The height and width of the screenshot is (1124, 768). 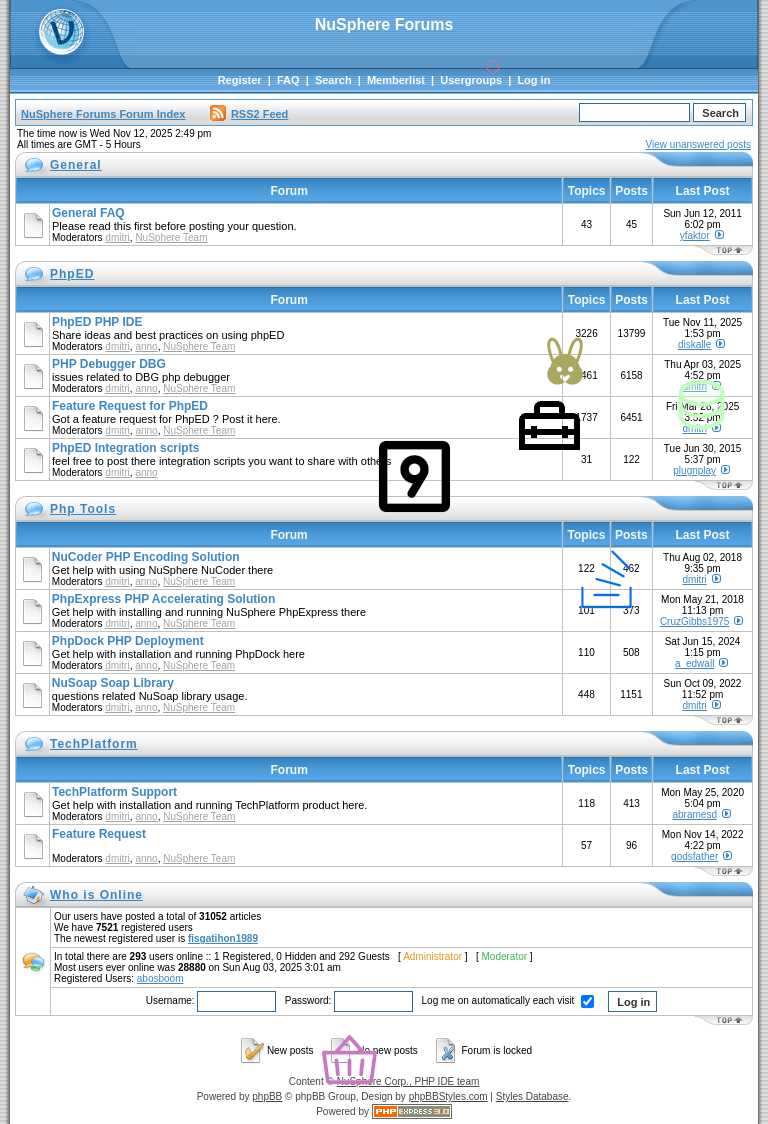 What do you see at coordinates (414, 476) in the screenshot?
I see `select the number nine` at bounding box center [414, 476].